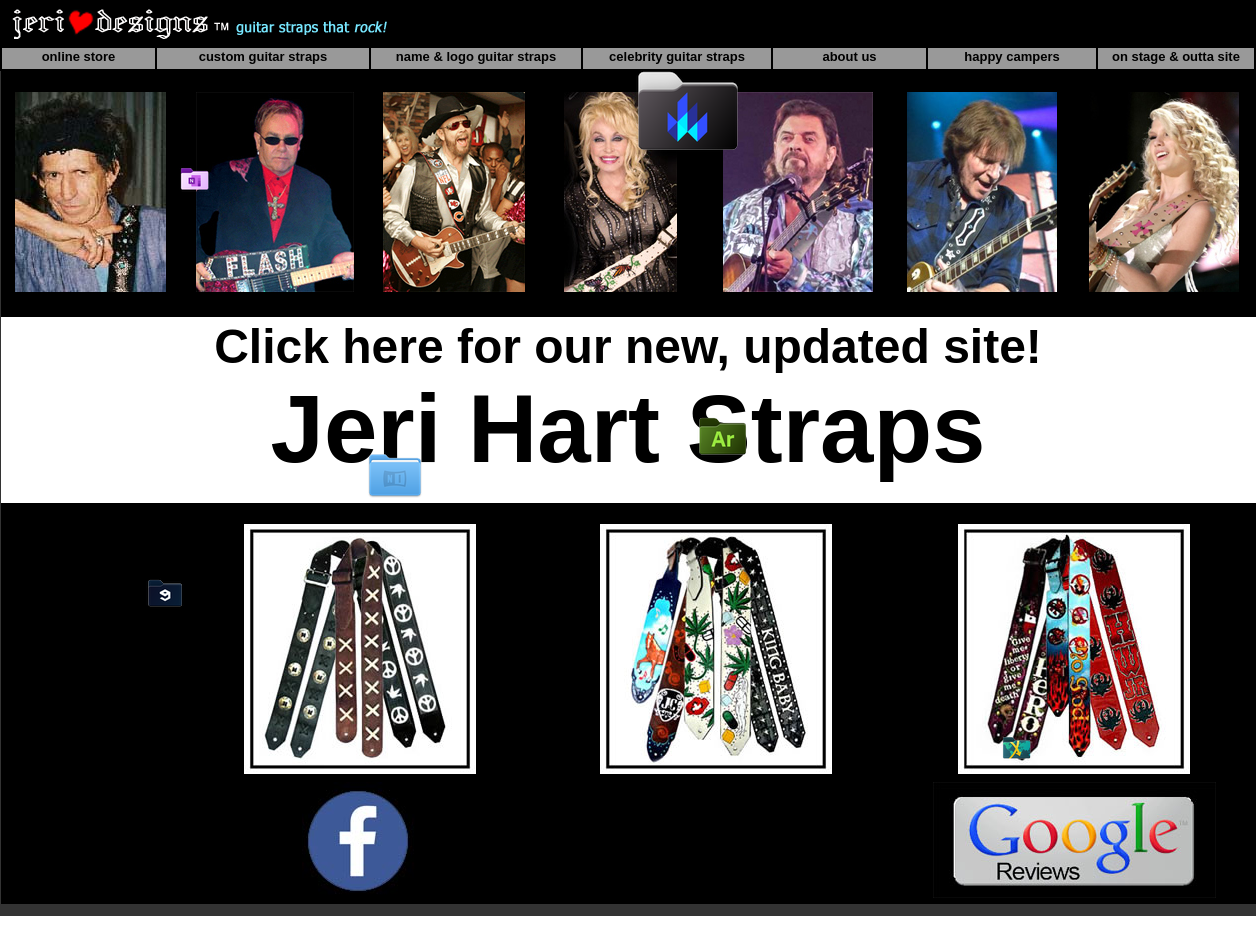 The height and width of the screenshot is (934, 1256). What do you see at coordinates (194, 179) in the screenshot?
I see `open folder containing Microsoft OneNote files` at bounding box center [194, 179].